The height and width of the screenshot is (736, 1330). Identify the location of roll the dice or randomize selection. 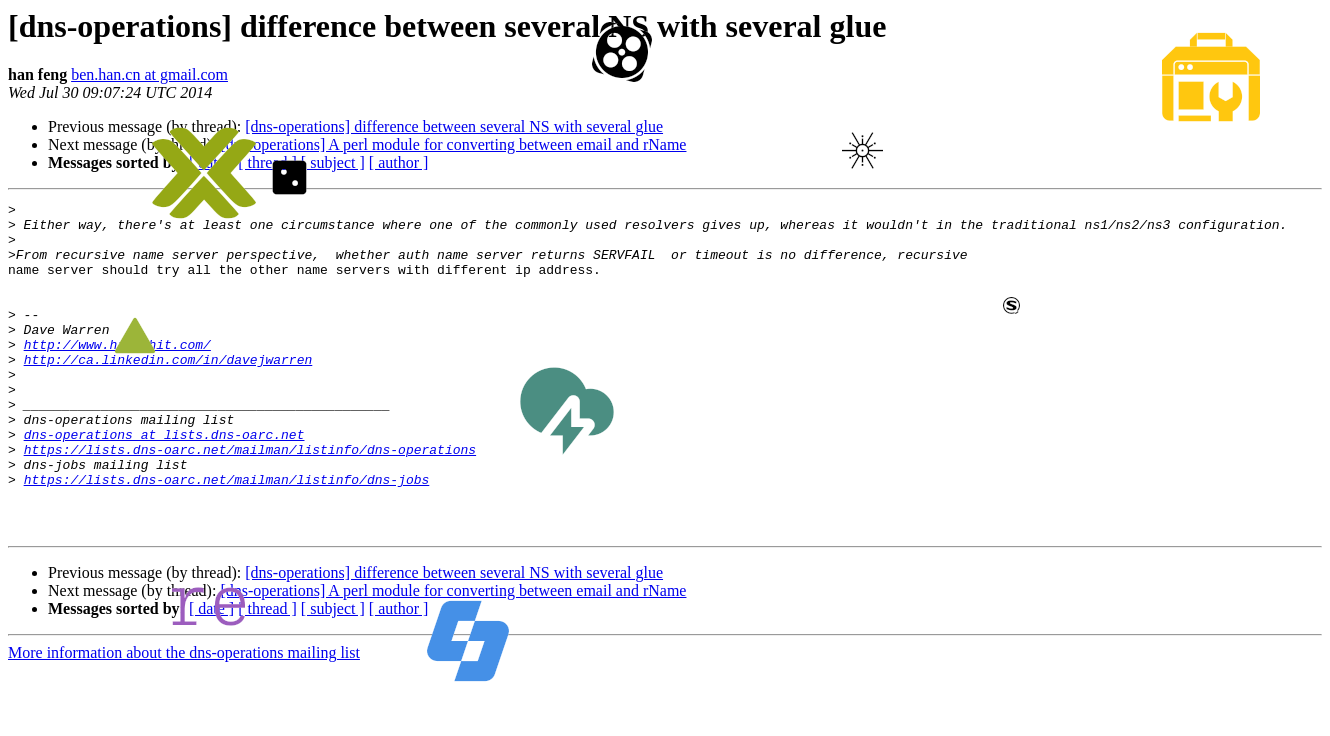
(289, 177).